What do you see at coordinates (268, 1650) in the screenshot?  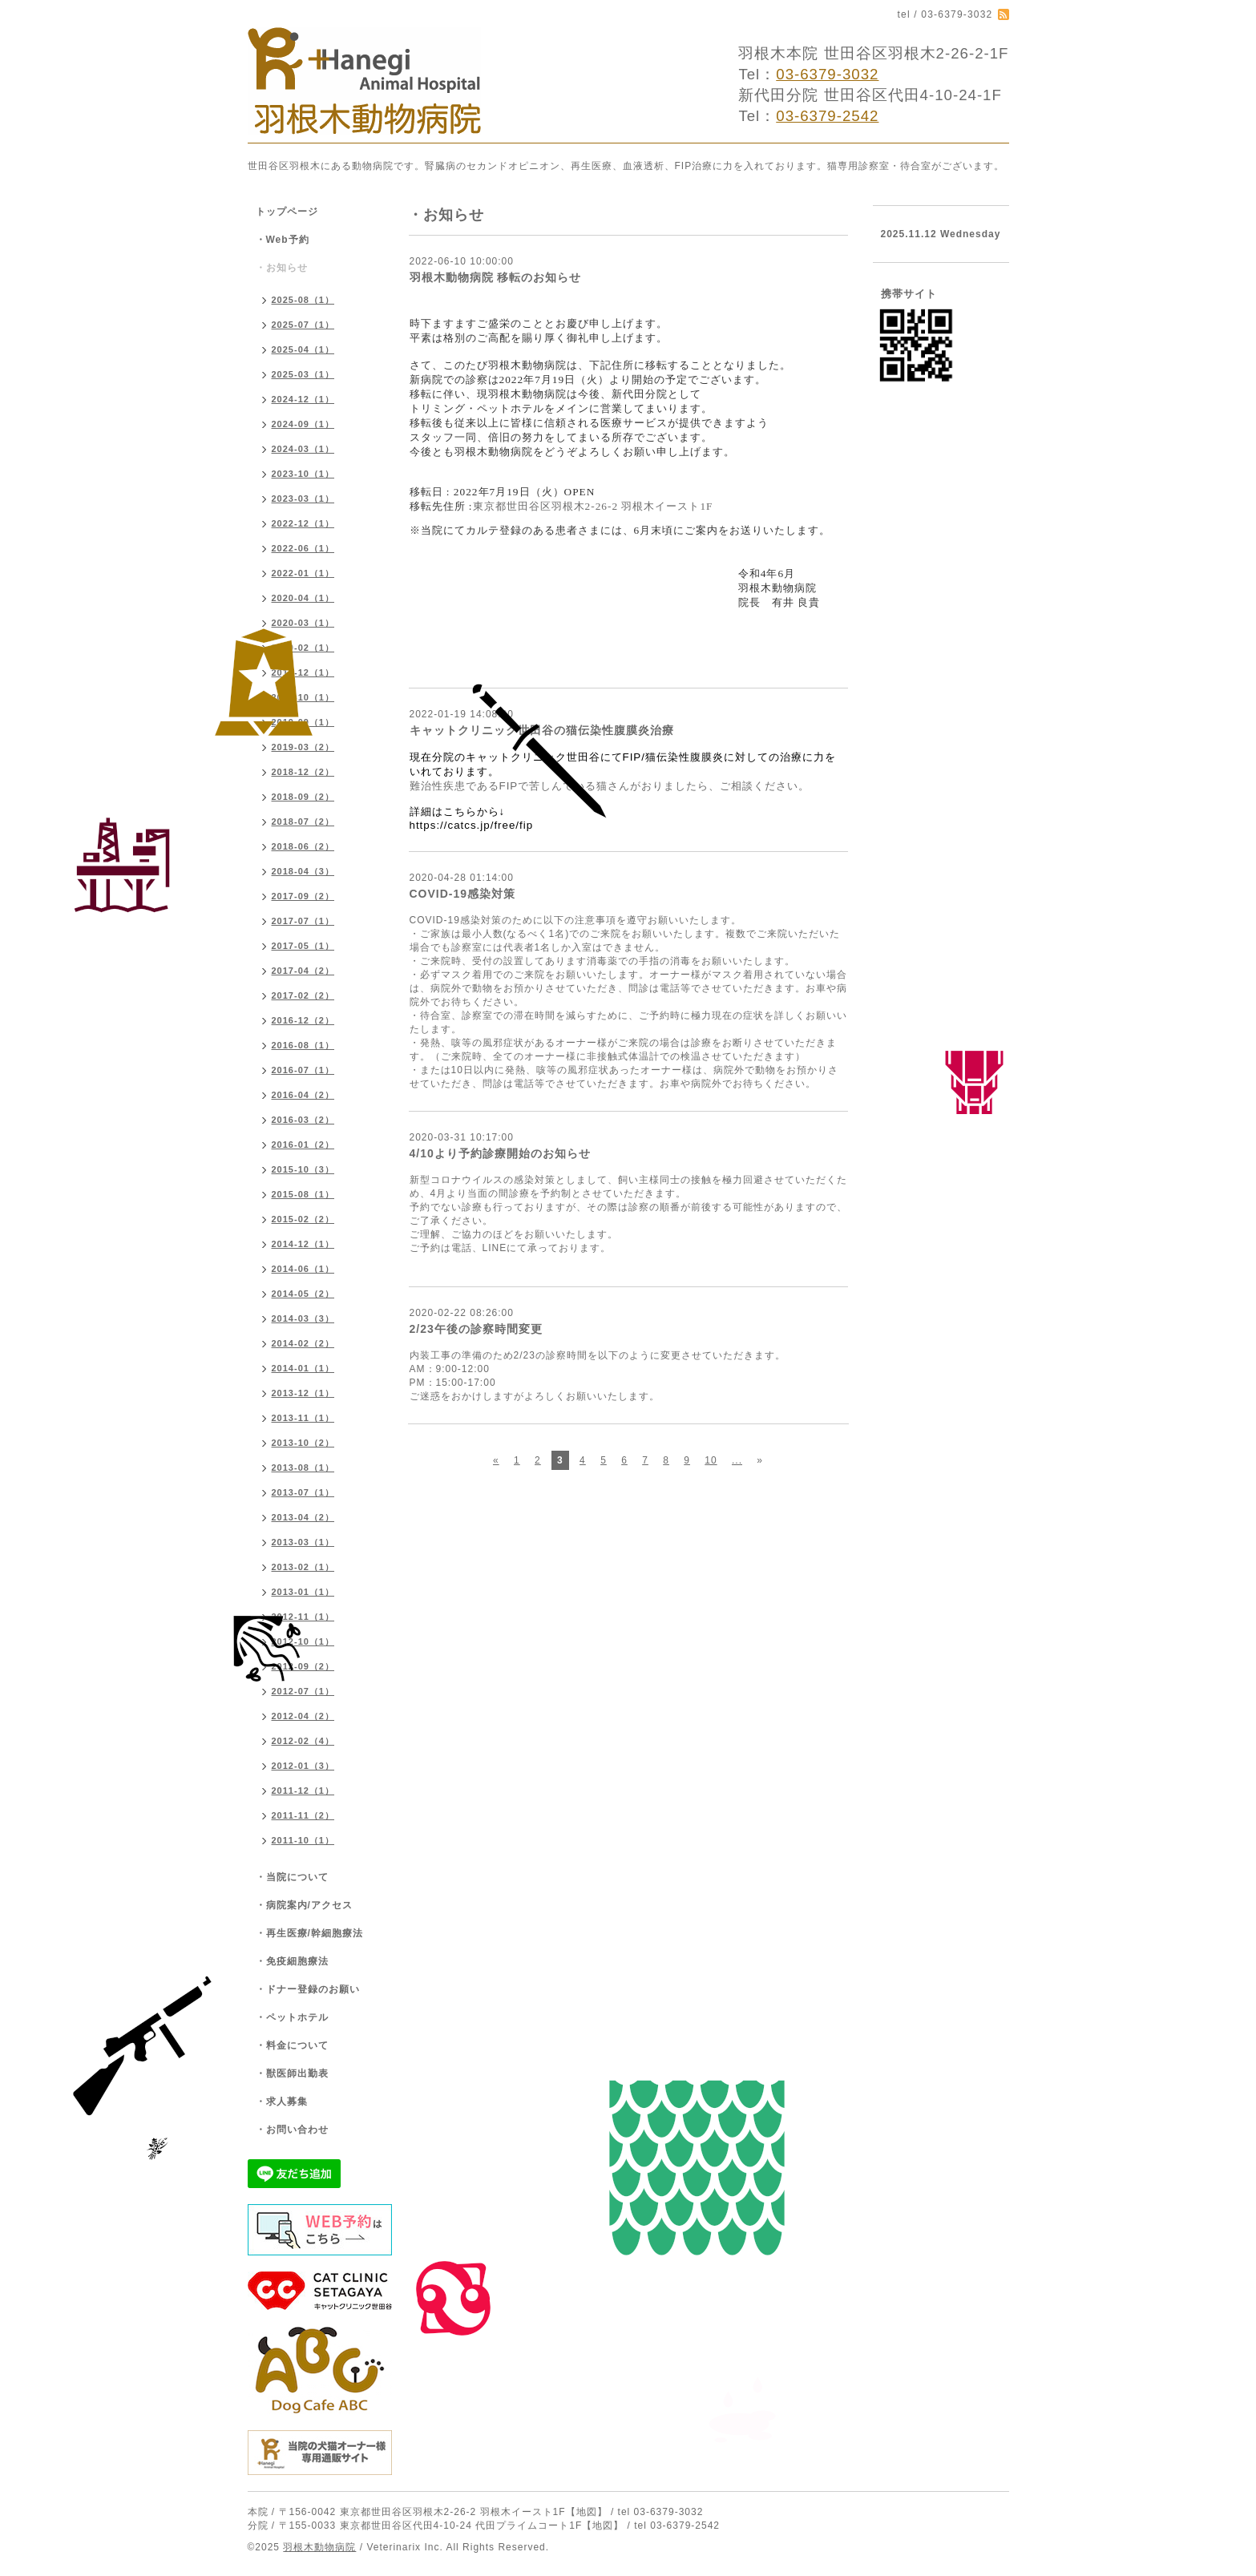 I see `indicates a character has the bad breath status effect` at bounding box center [268, 1650].